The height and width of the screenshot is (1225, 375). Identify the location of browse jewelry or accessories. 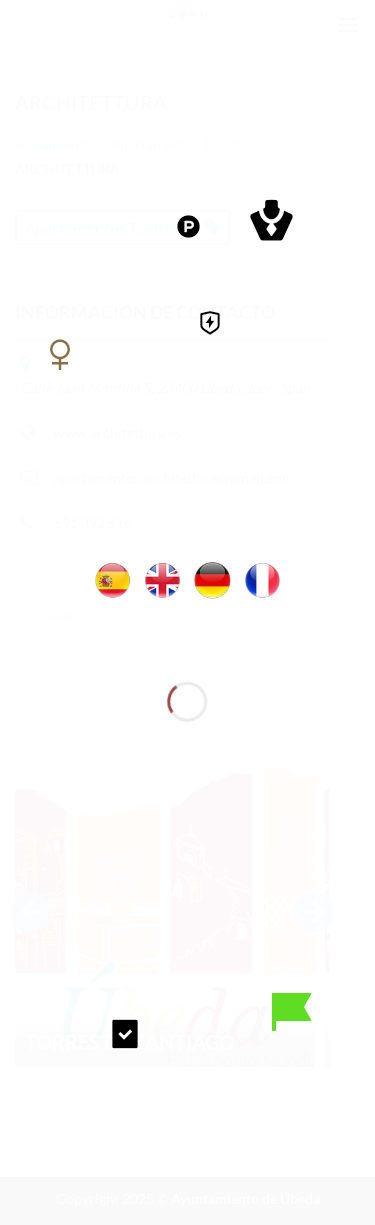
(271, 221).